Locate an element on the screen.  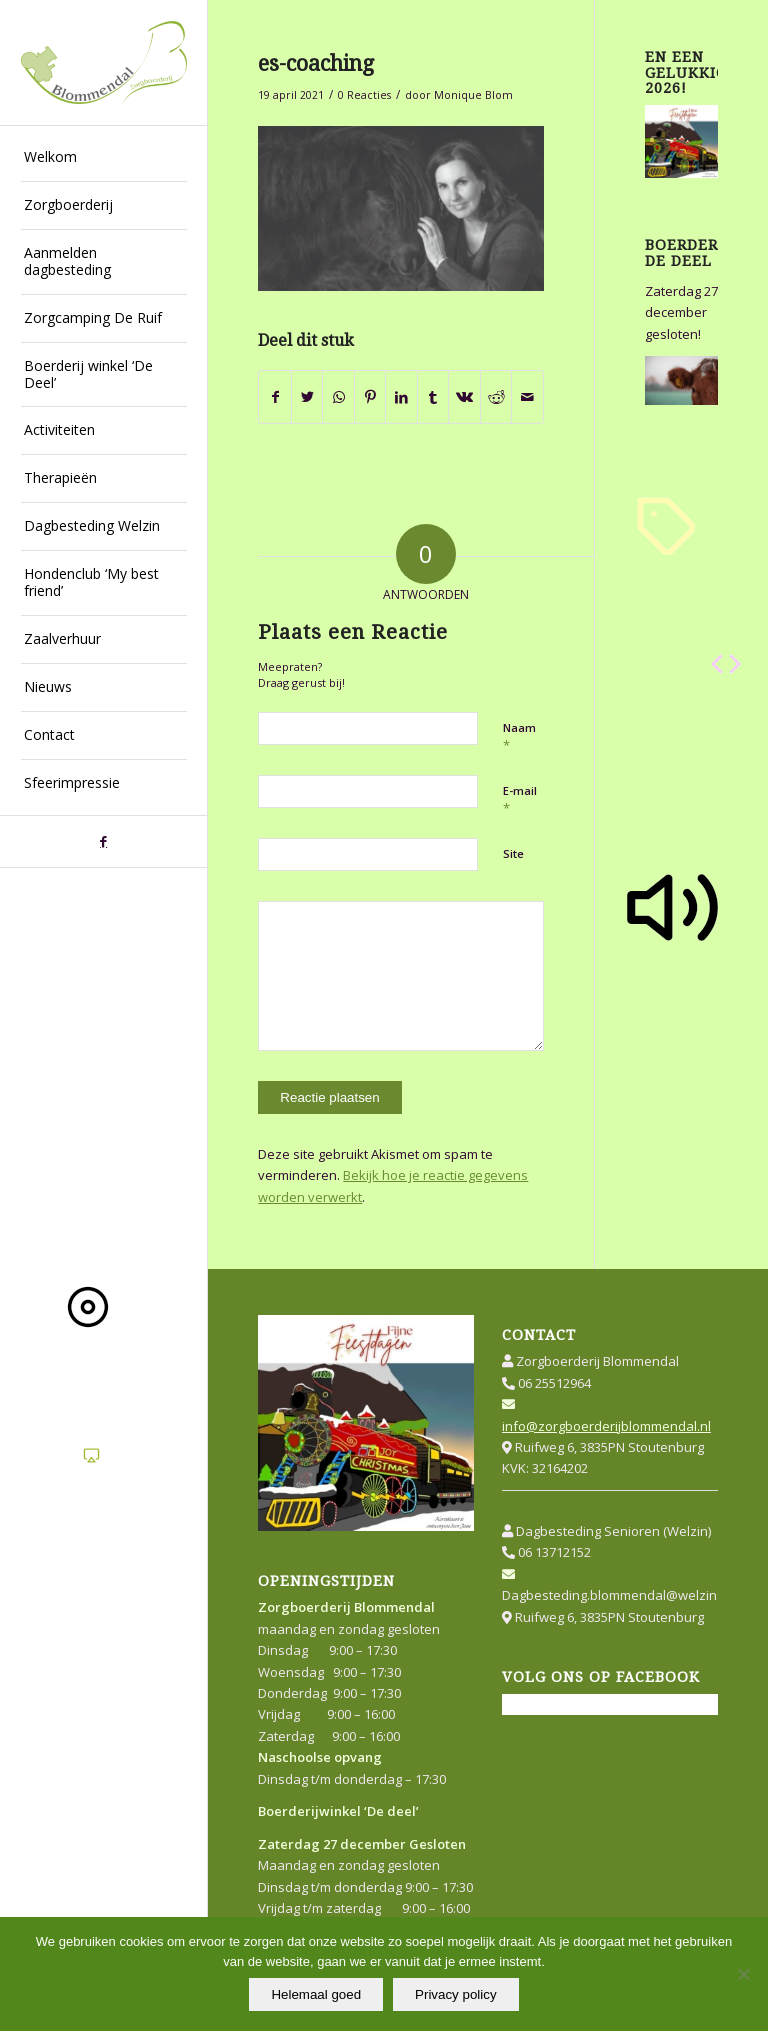
adjust audio volume is located at coordinates (672, 907).